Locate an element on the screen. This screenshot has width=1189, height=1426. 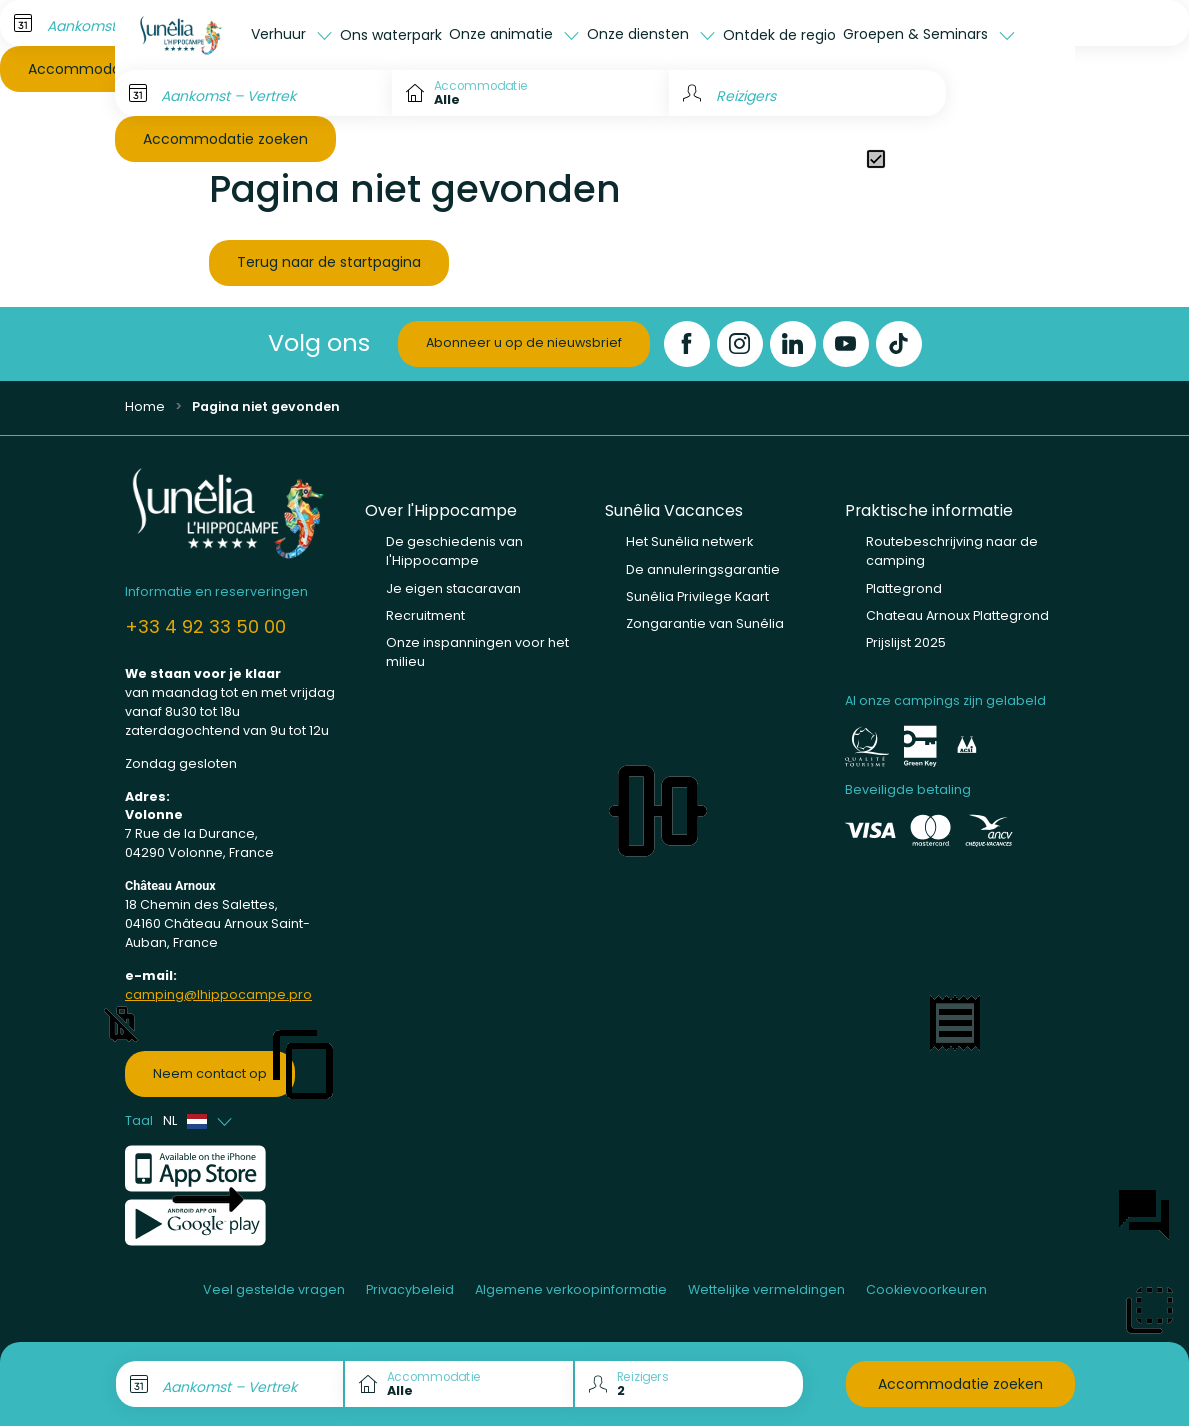
open discussion forum or community chat is located at coordinates (1144, 1215).